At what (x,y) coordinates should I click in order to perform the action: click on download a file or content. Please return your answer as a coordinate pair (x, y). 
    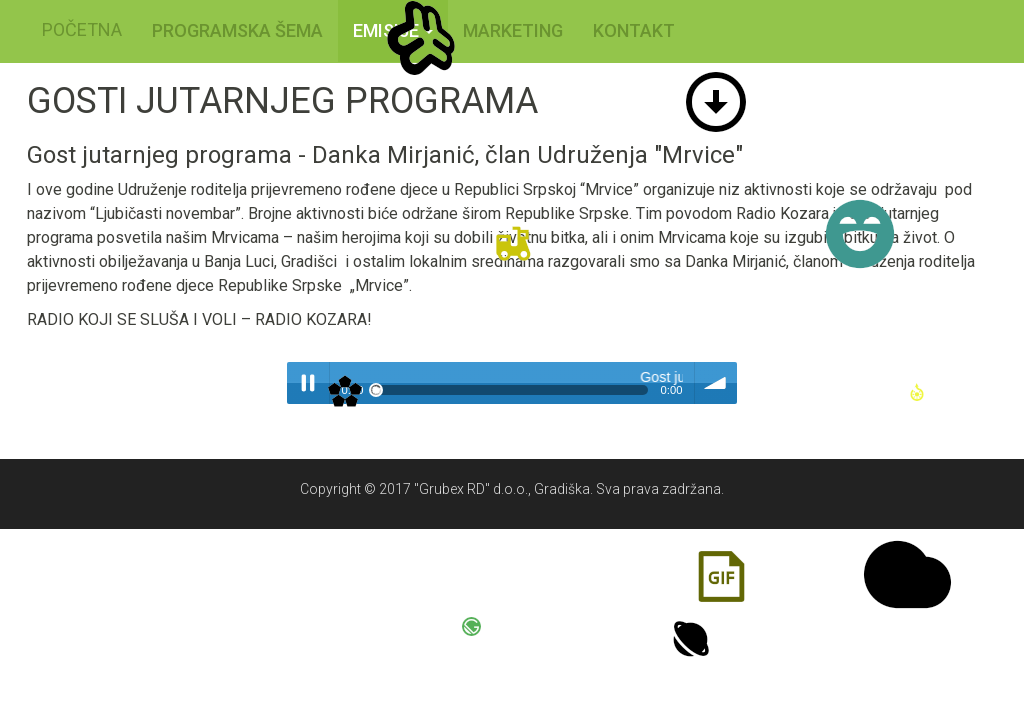
    Looking at the image, I should click on (716, 102).